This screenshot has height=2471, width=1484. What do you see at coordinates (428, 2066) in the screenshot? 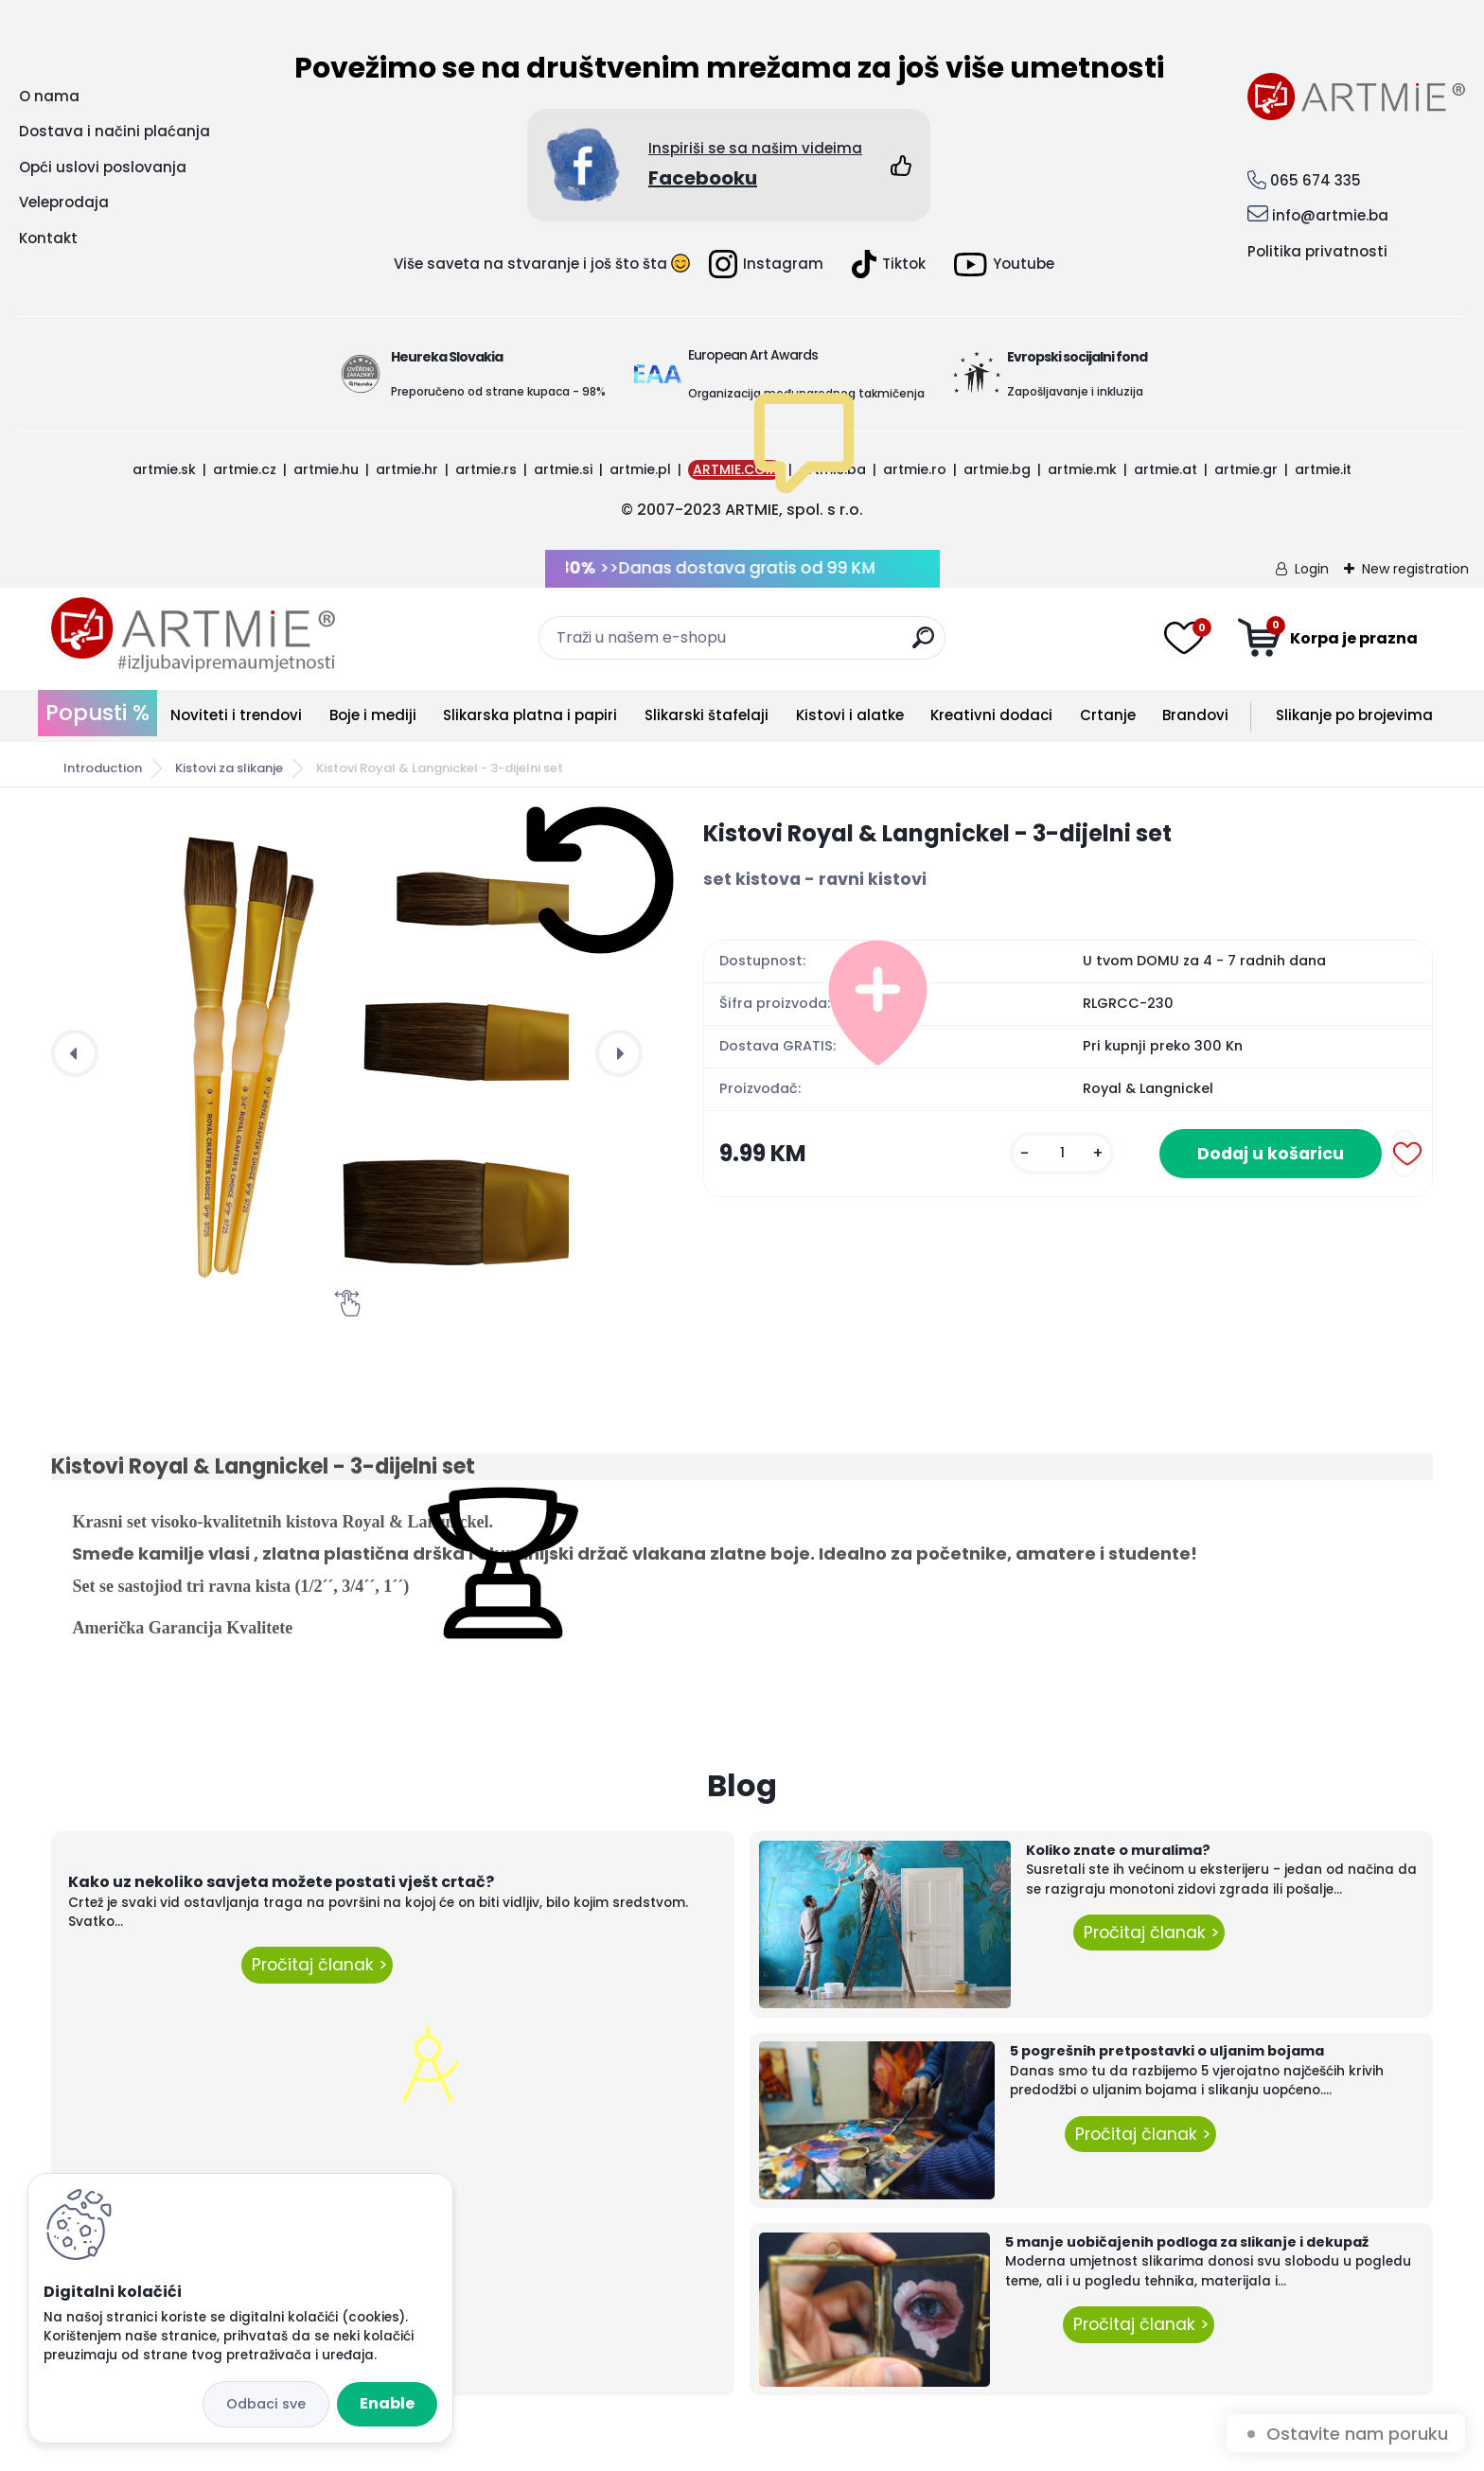
I see `access drawing or drafting tools` at bounding box center [428, 2066].